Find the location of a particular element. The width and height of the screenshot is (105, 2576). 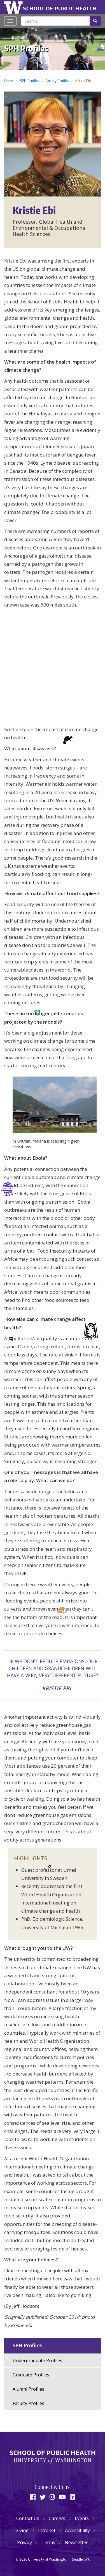

adjust settings with multiple toggle switches is located at coordinates (11, 1339).